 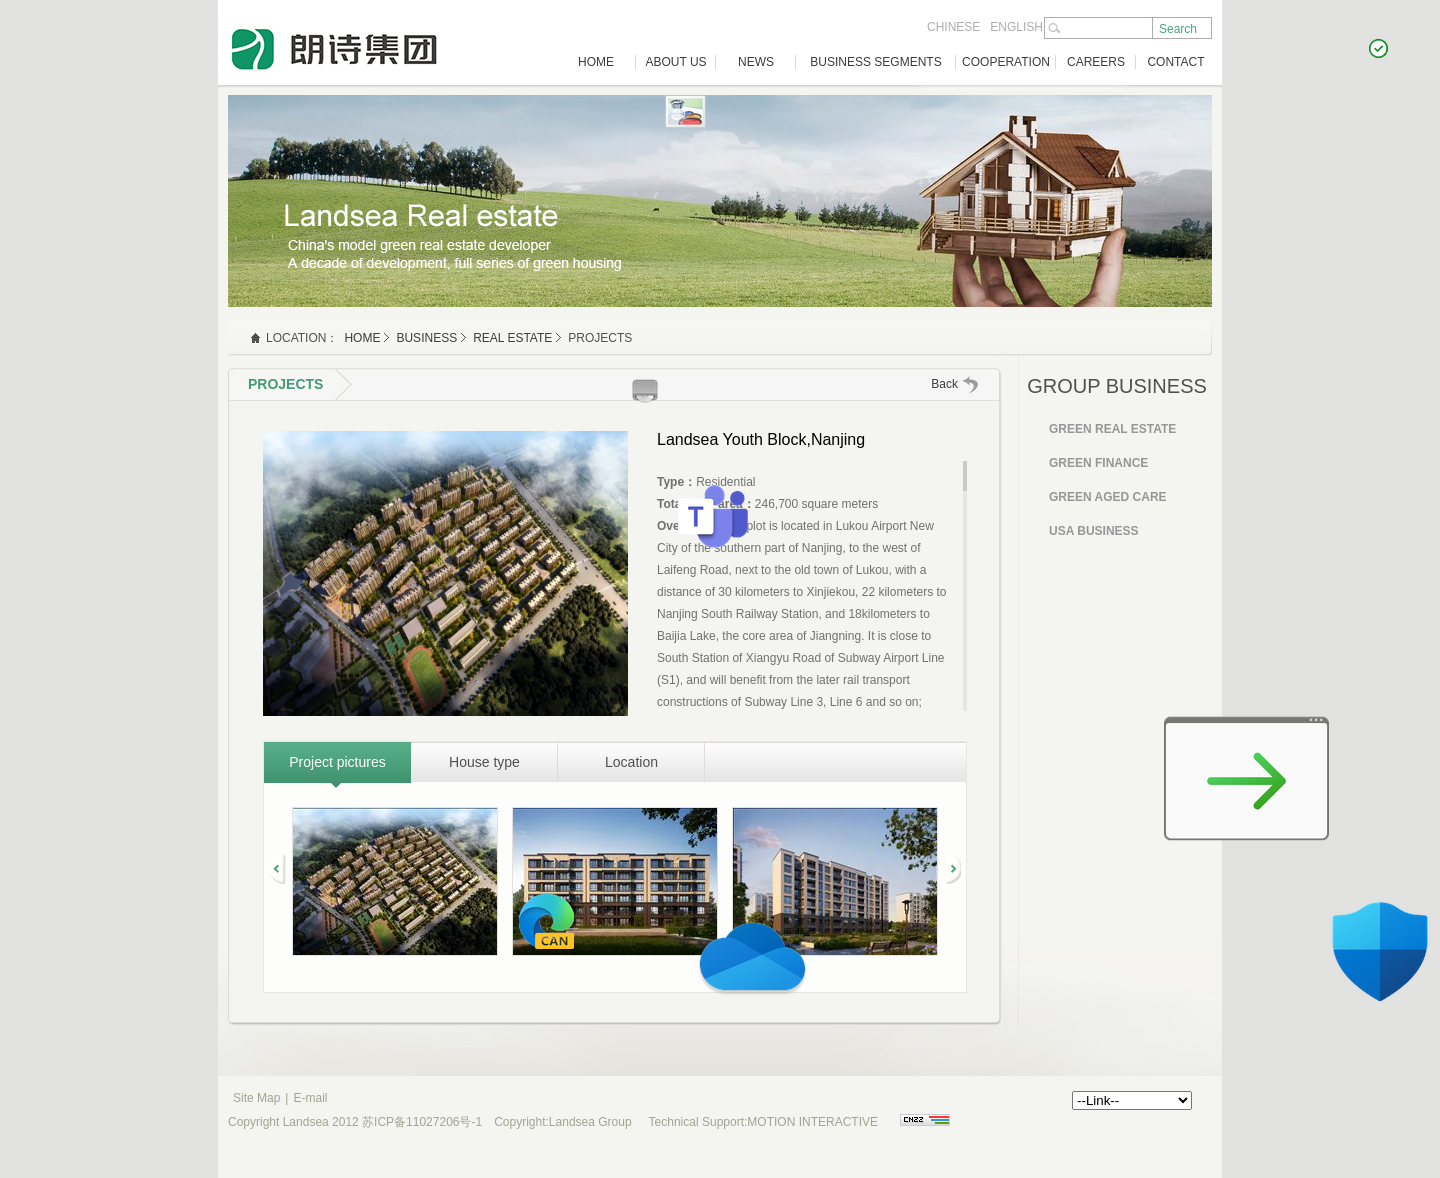 What do you see at coordinates (685, 107) in the screenshot?
I see `view photos or images` at bounding box center [685, 107].